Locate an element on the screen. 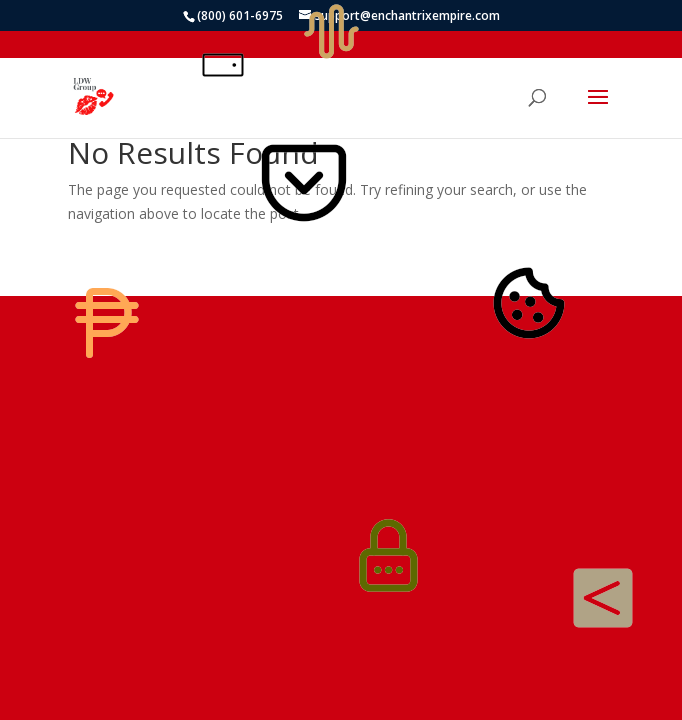 The width and height of the screenshot is (682, 720). access storage or disk drive settings is located at coordinates (223, 65).